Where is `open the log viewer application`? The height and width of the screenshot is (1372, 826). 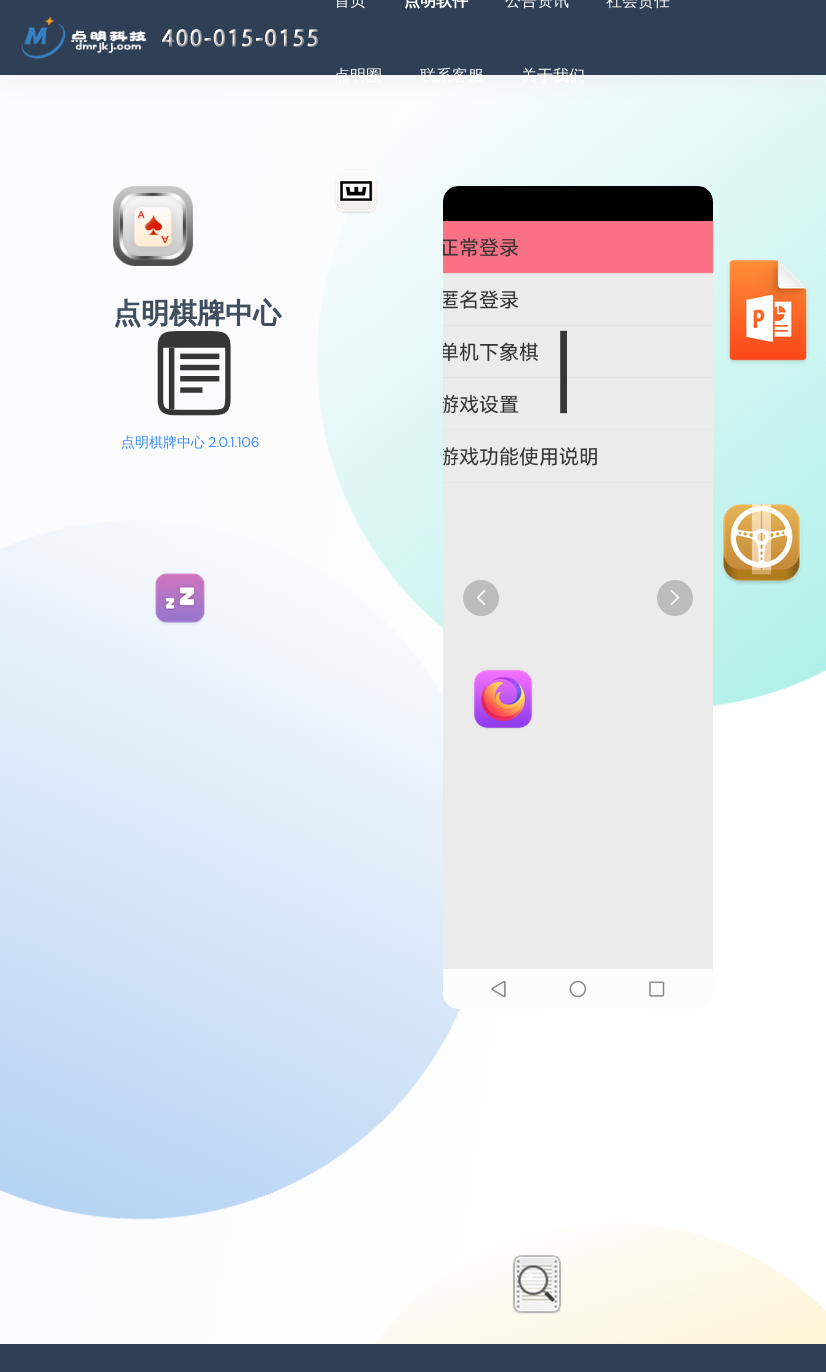
open the log viewer application is located at coordinates (537, 1284).